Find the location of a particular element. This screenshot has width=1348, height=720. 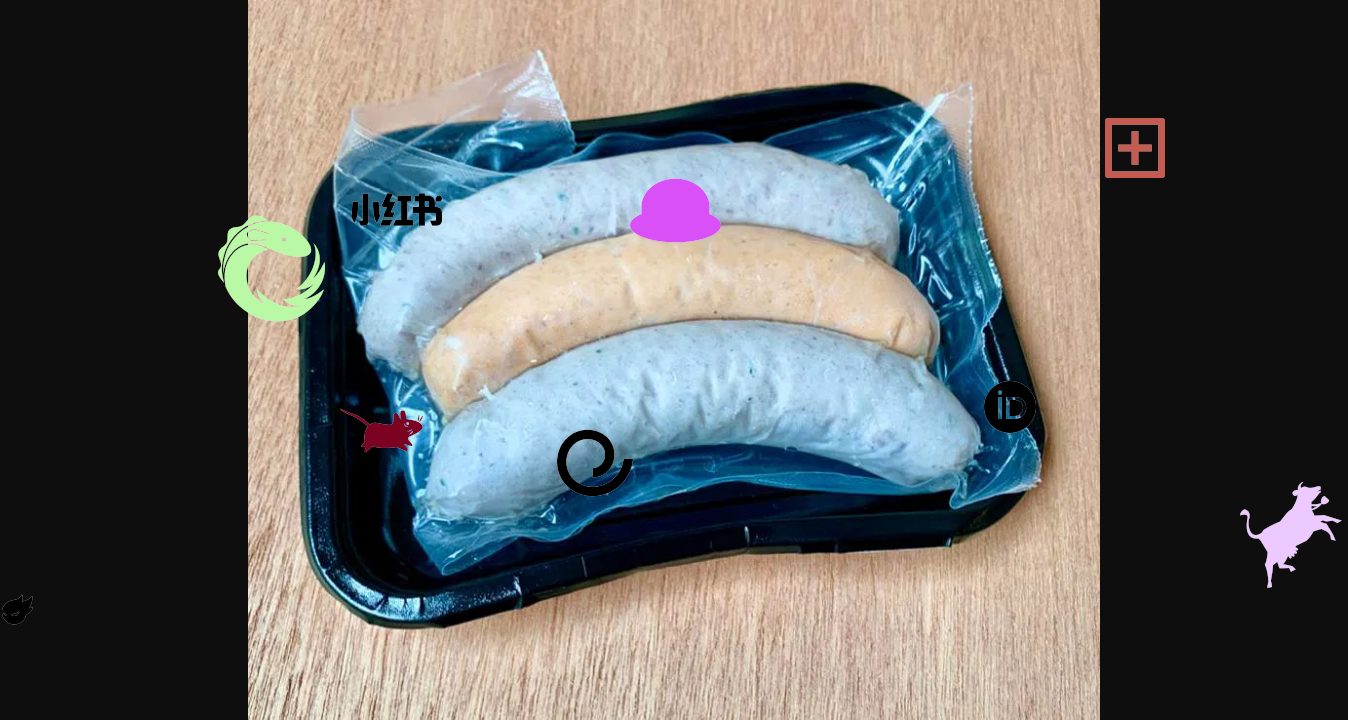

visit zcool creative platform is located at coordinates (17, 609).